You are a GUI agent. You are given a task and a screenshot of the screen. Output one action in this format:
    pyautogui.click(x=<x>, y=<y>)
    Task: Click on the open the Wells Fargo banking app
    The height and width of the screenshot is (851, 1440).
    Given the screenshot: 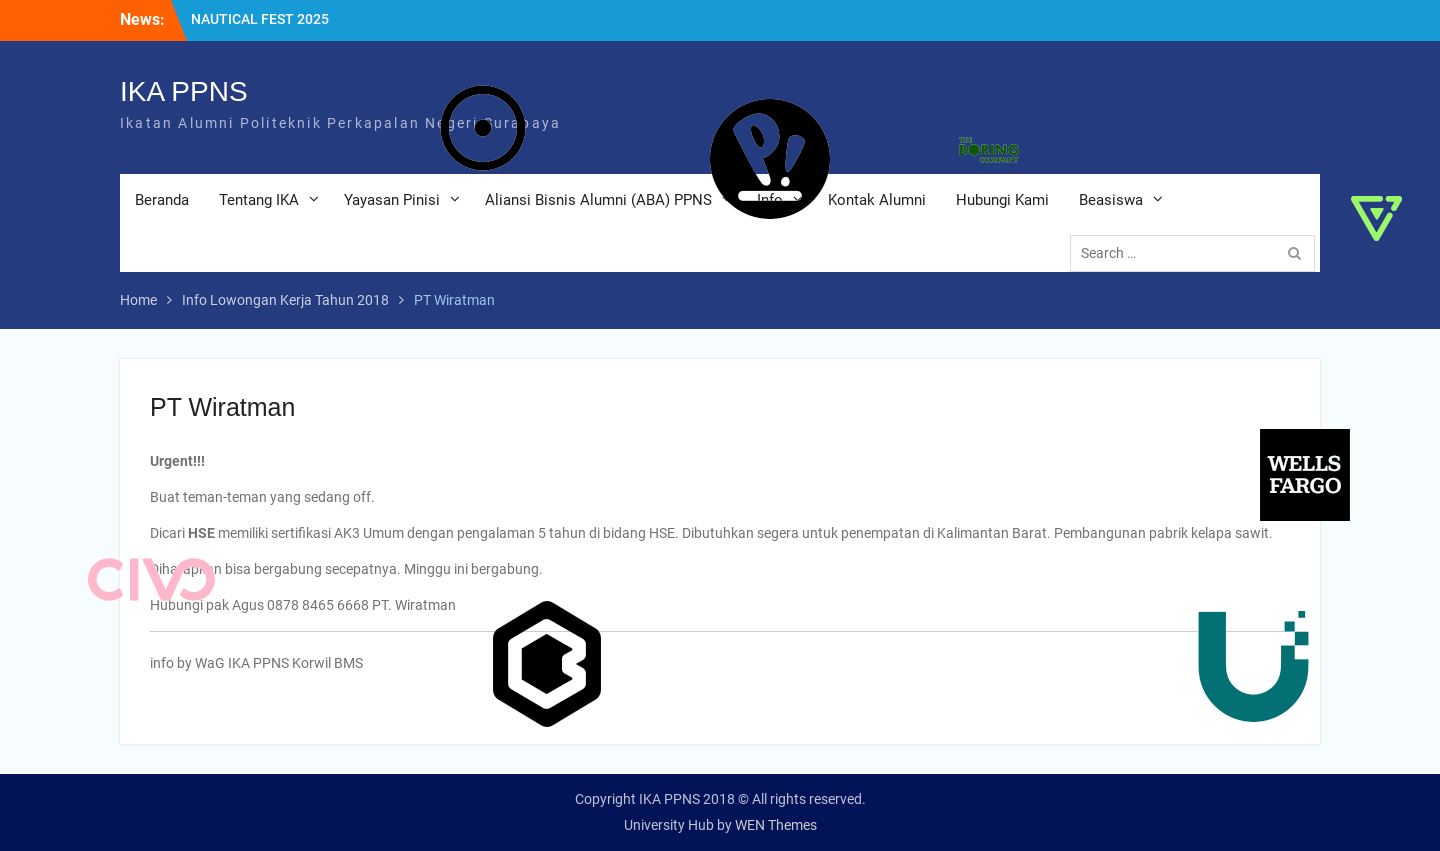 What is the action you would take?
    pyautogui.click(x=1305, y=475)
    